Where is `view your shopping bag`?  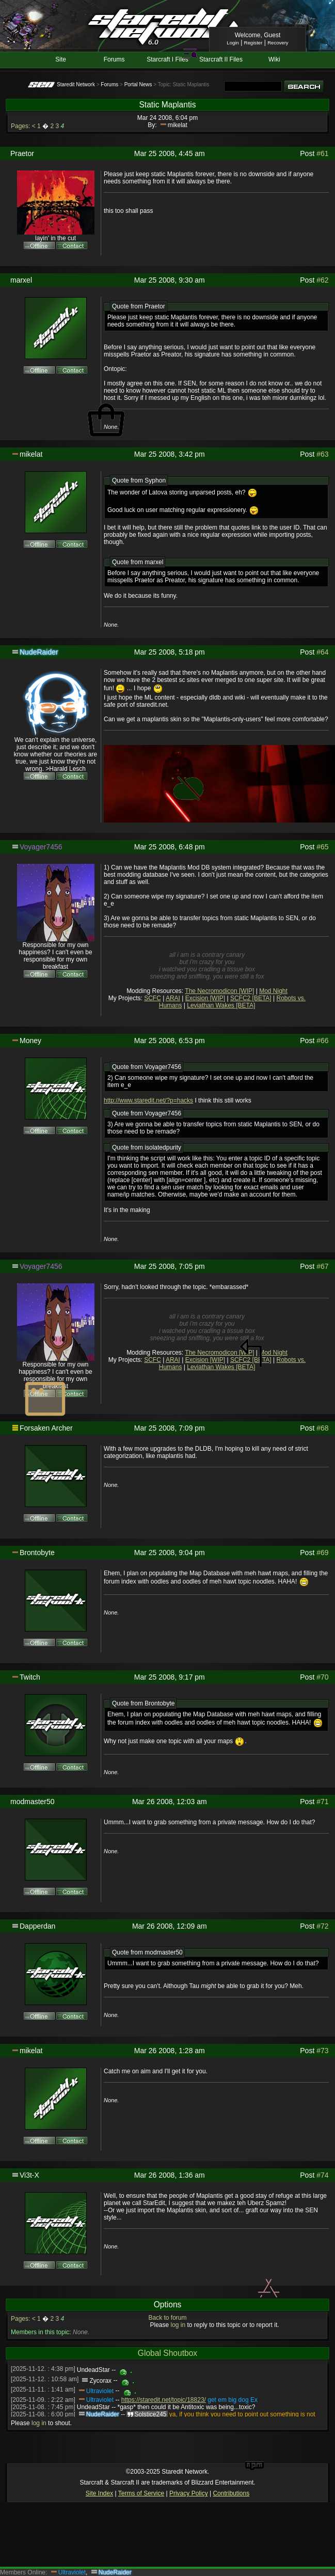
view your shopping bag is located at coordinates (106, 422).